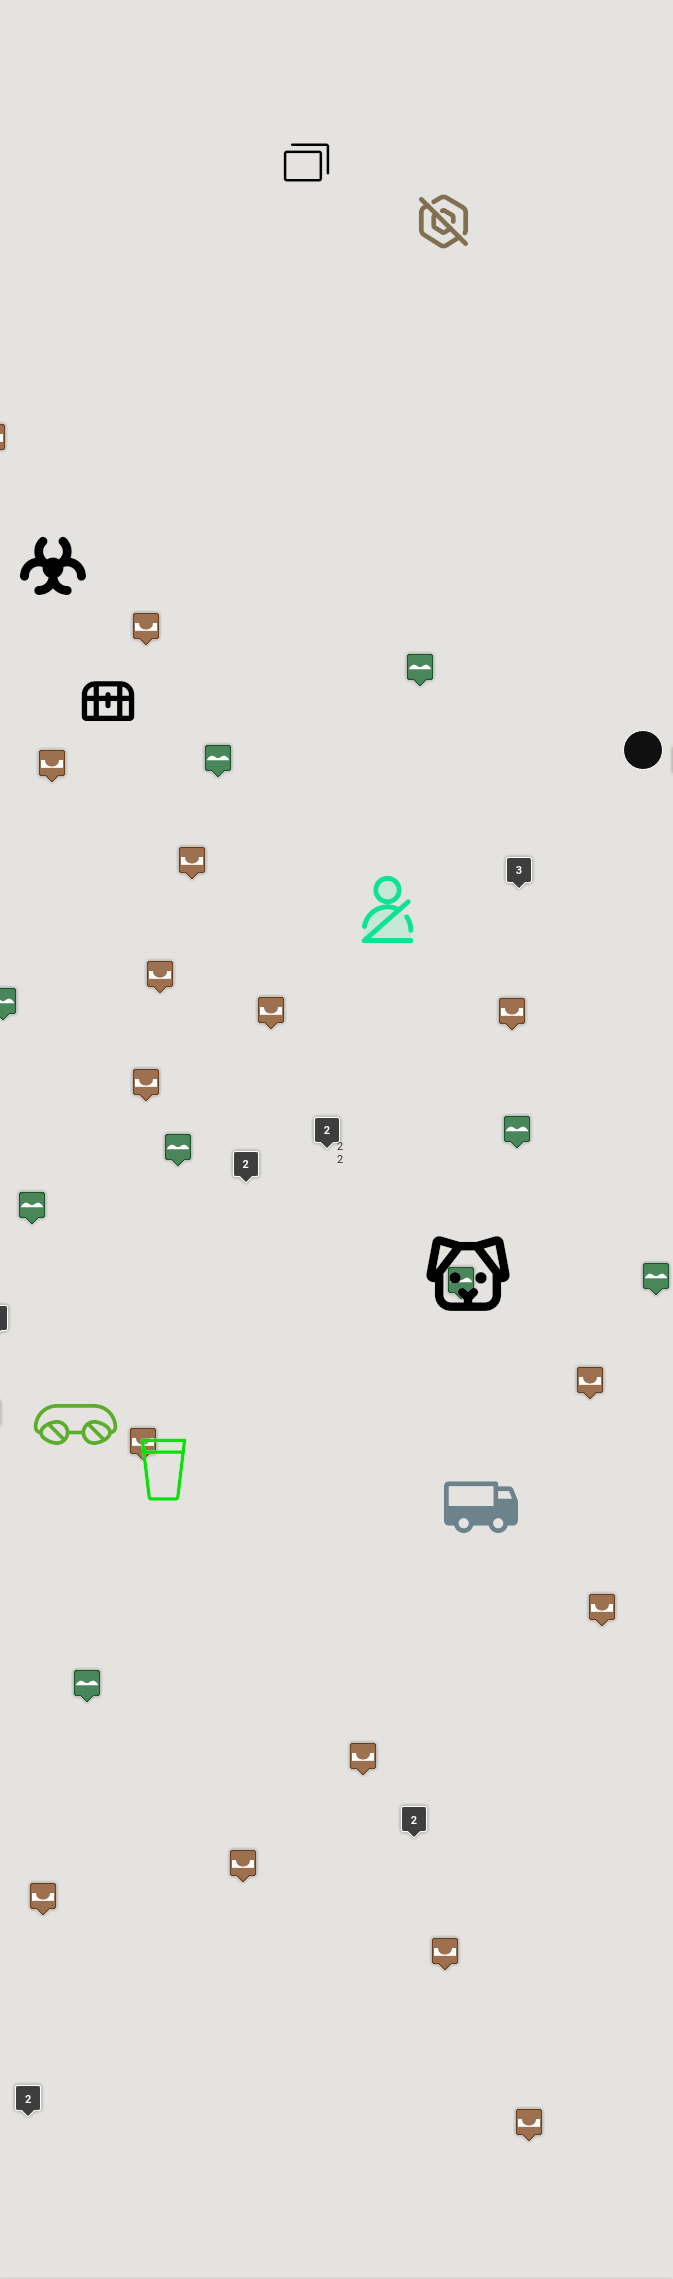  Describe the element at coordinates (75, 1424) in the screenshot. I see `access swimming or sports activity settings` at that location.